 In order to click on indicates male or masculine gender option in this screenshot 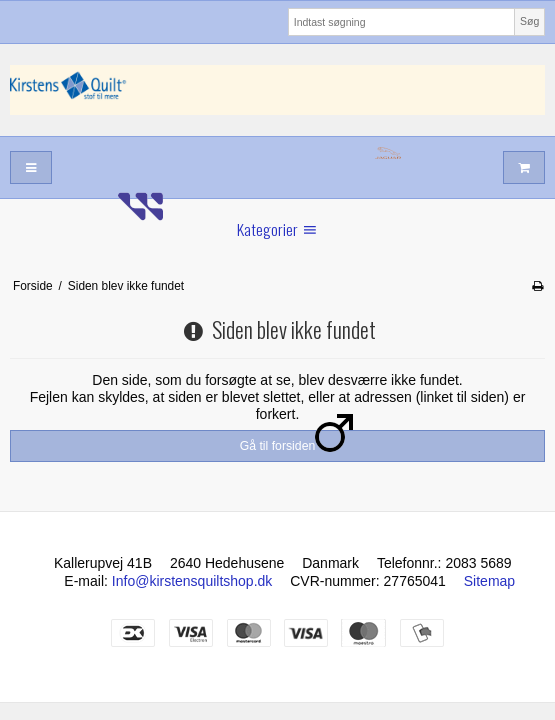, I will do `click(333, 432)`.